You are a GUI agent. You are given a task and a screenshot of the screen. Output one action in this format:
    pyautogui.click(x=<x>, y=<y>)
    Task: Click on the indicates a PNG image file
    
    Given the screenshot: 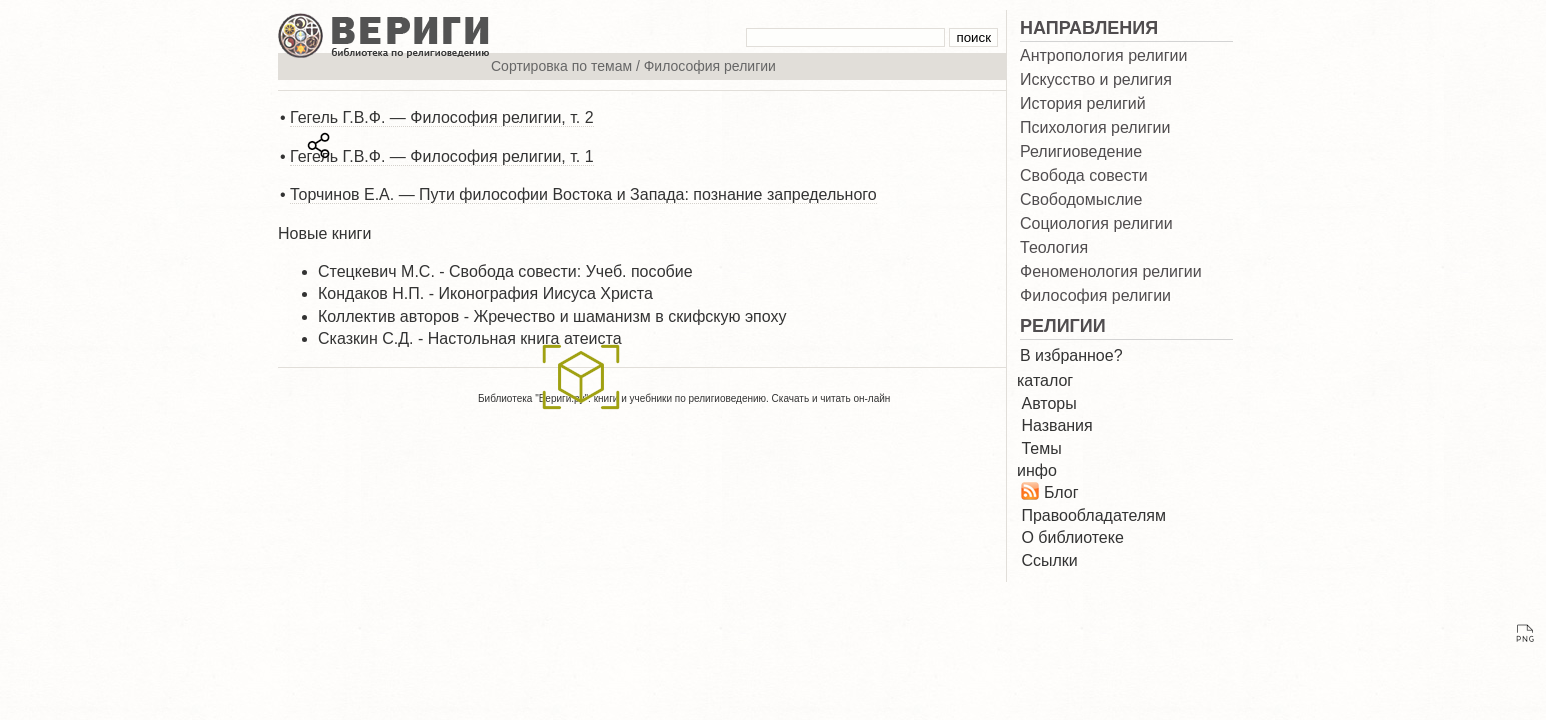 What is the action you would take?
    pyautogui.click(x=1525, y=634)
    